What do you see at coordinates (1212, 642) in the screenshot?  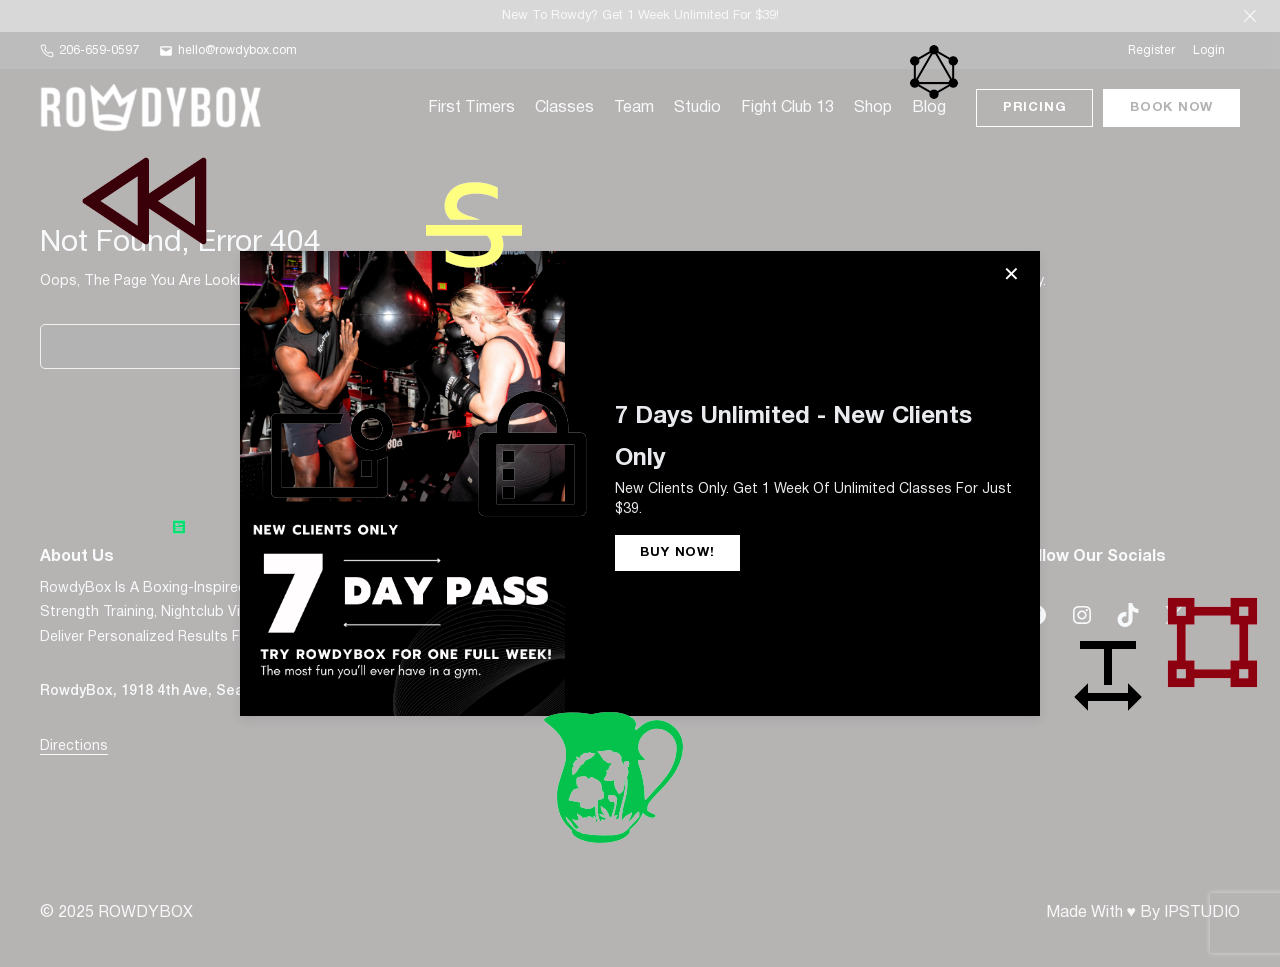 I see `edit shape or object boundaries` at bounding box center [1212, 642].